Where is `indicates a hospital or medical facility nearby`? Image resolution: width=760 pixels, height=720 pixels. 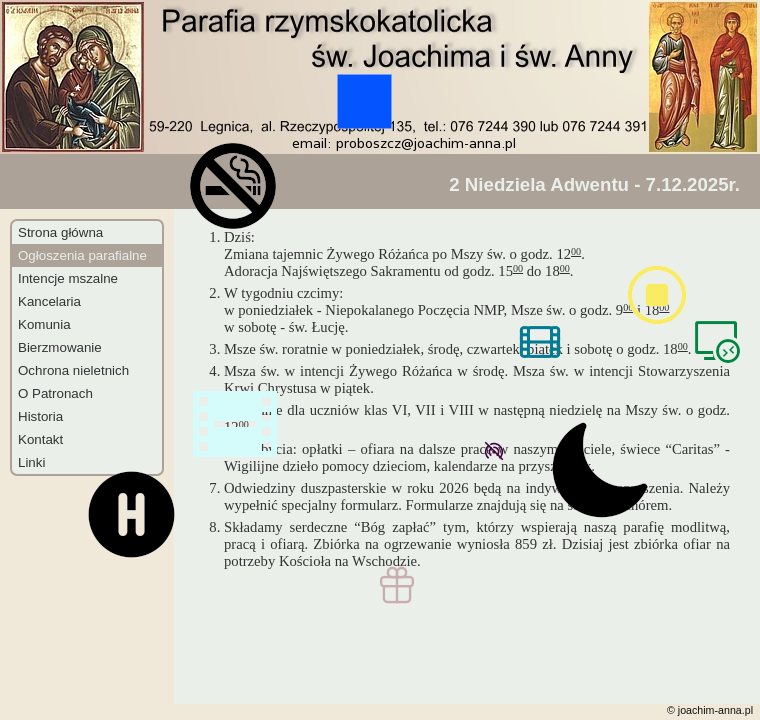 indicates a hospital or medical facility nearby is located at coordinates (131, 514).